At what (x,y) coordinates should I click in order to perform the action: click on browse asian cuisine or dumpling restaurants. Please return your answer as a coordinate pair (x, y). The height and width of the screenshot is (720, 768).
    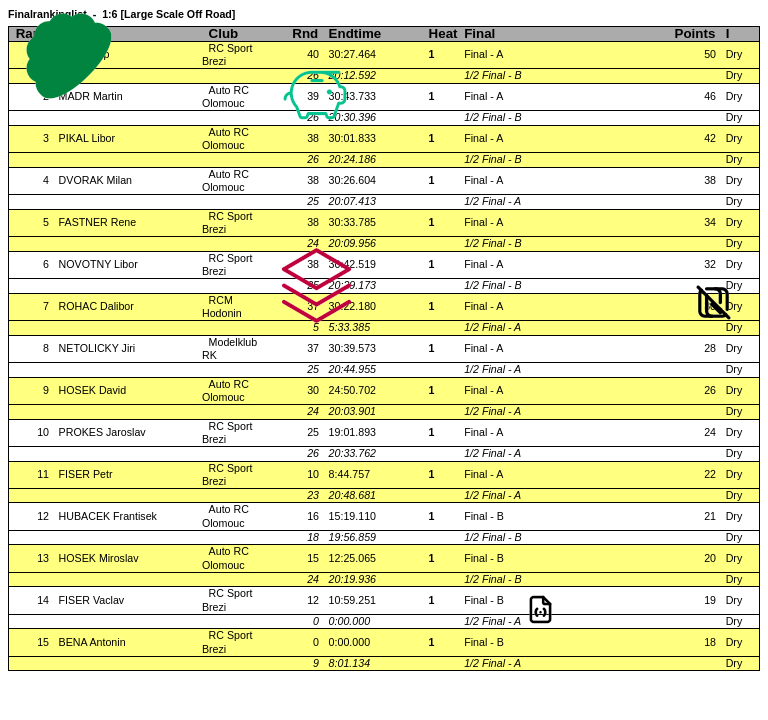
    Looking at the image, I should click on (69, 56).